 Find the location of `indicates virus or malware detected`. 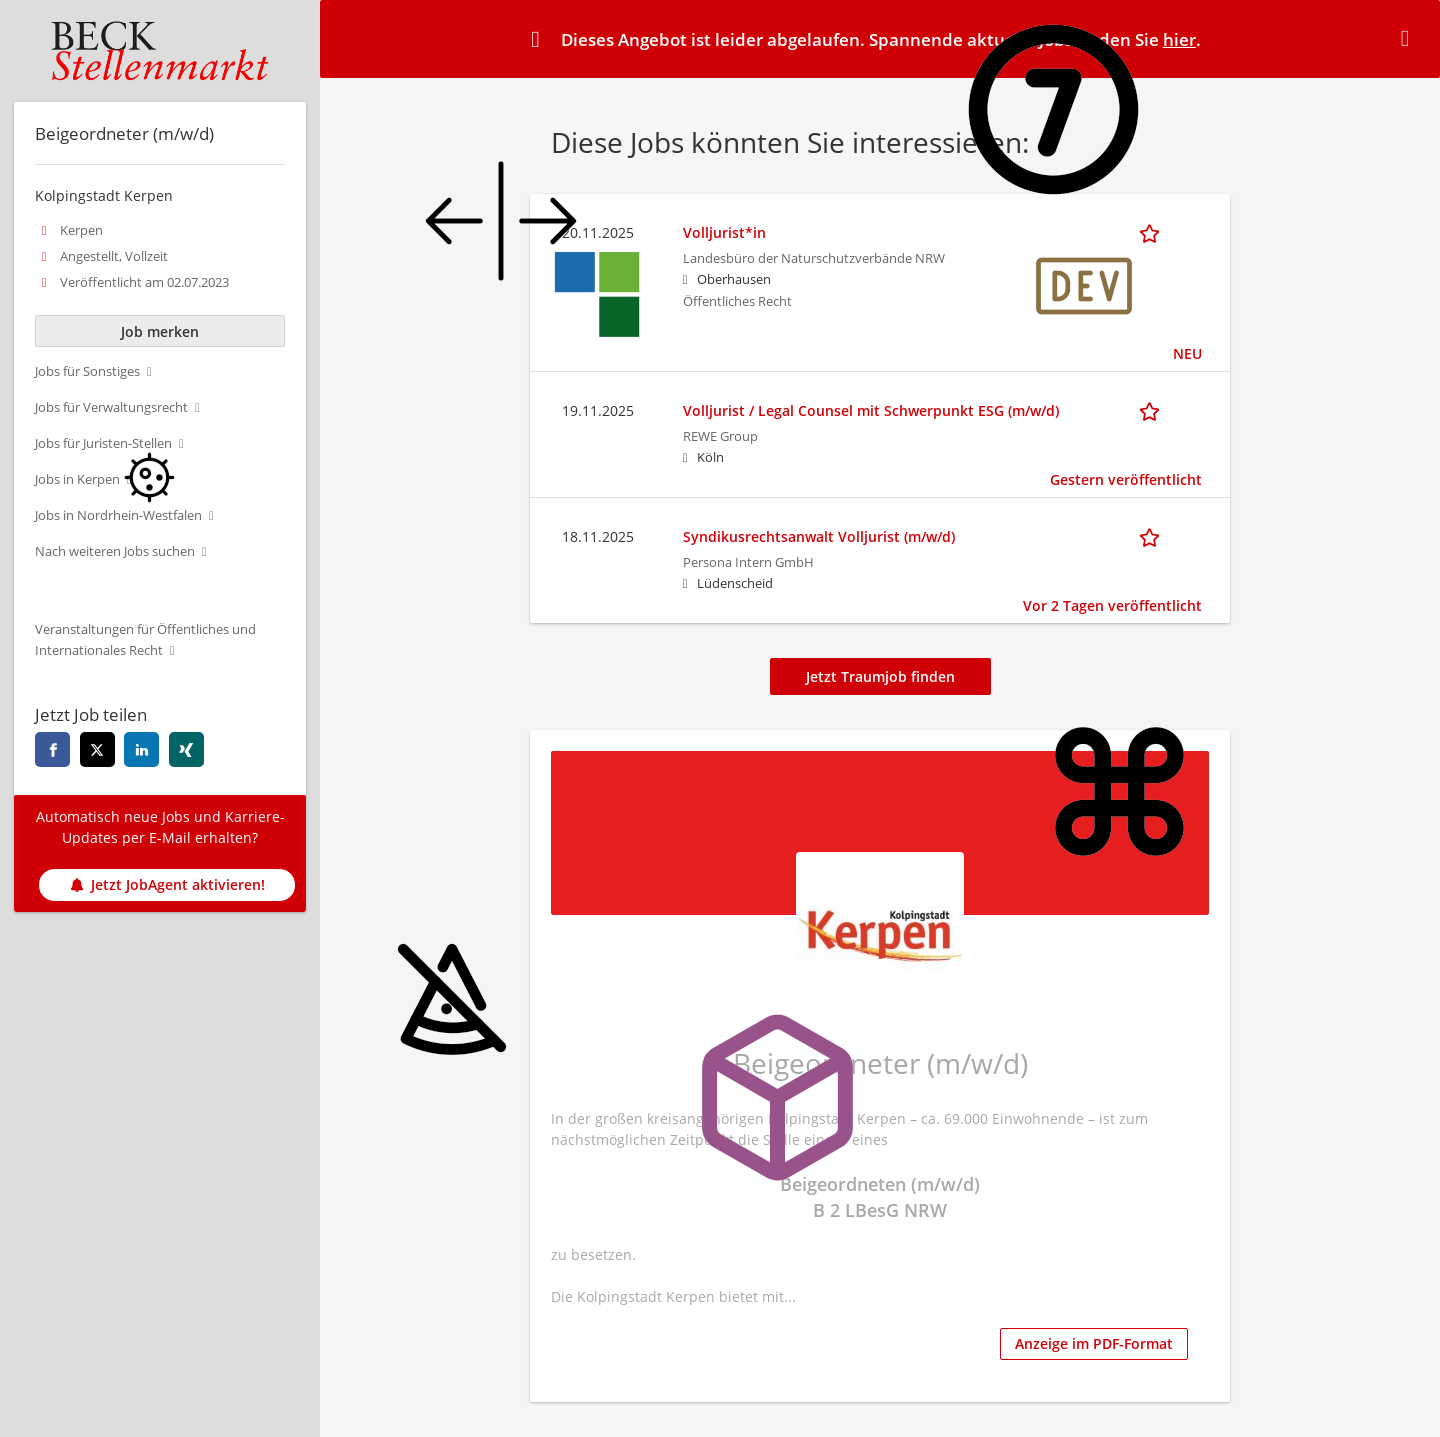

indicates virus or malware detected is located at coordinates (149, 477).